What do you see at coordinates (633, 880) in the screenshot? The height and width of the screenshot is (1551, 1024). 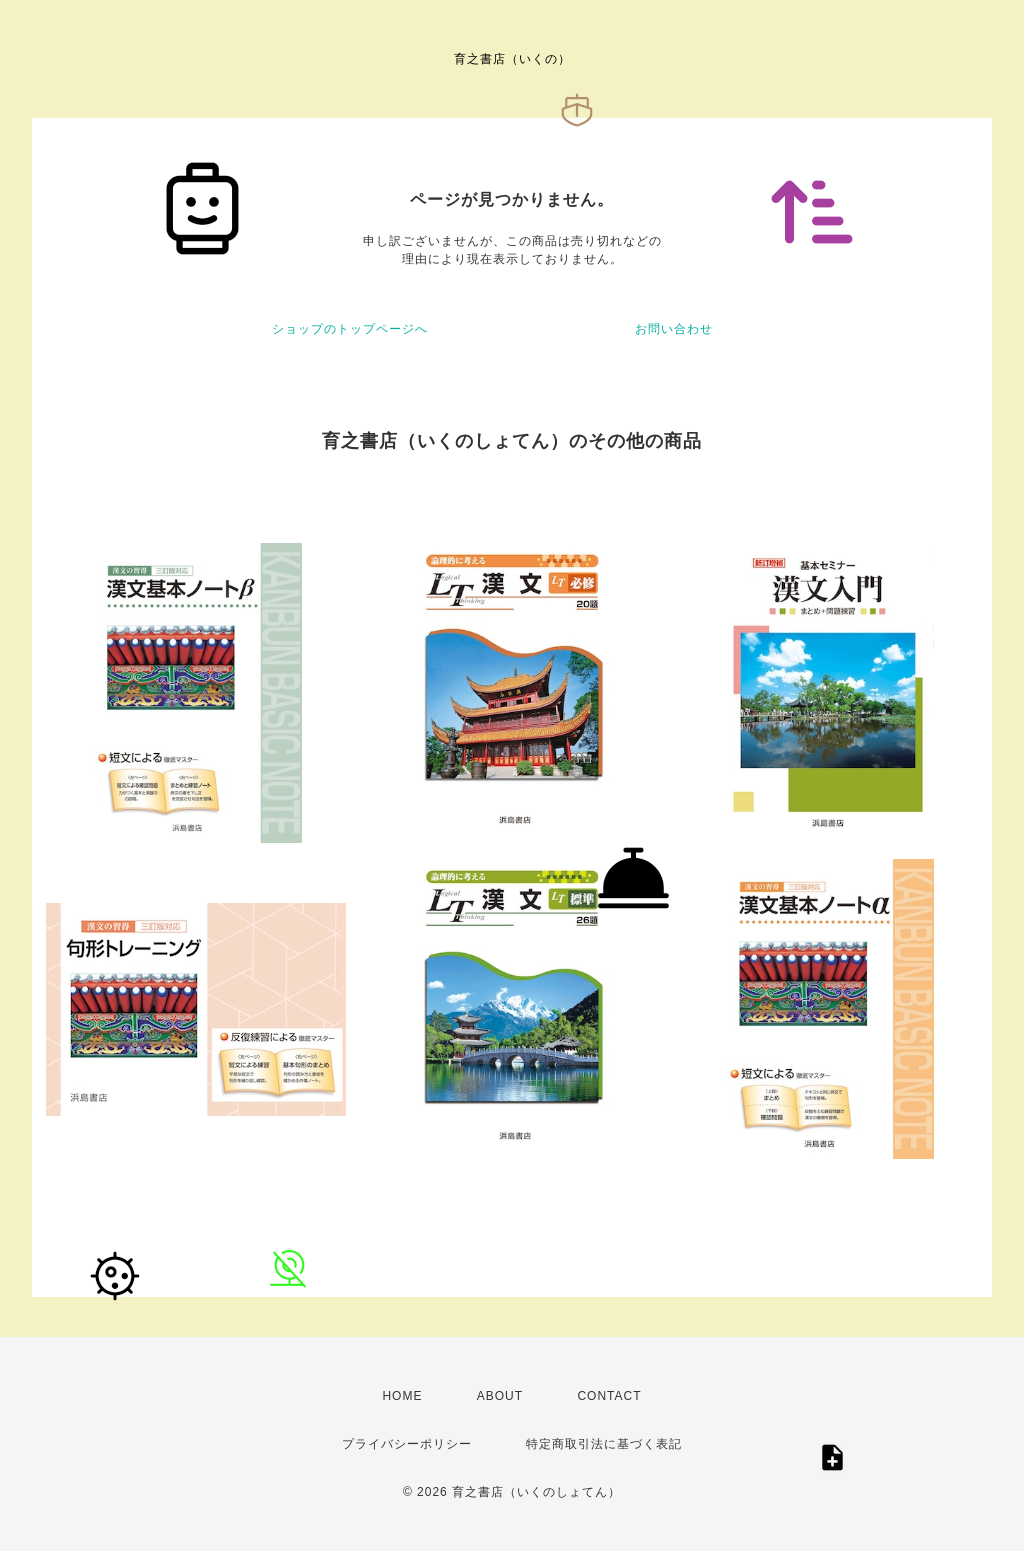 I see `request service or assistance` at bounding box center [633, 880].